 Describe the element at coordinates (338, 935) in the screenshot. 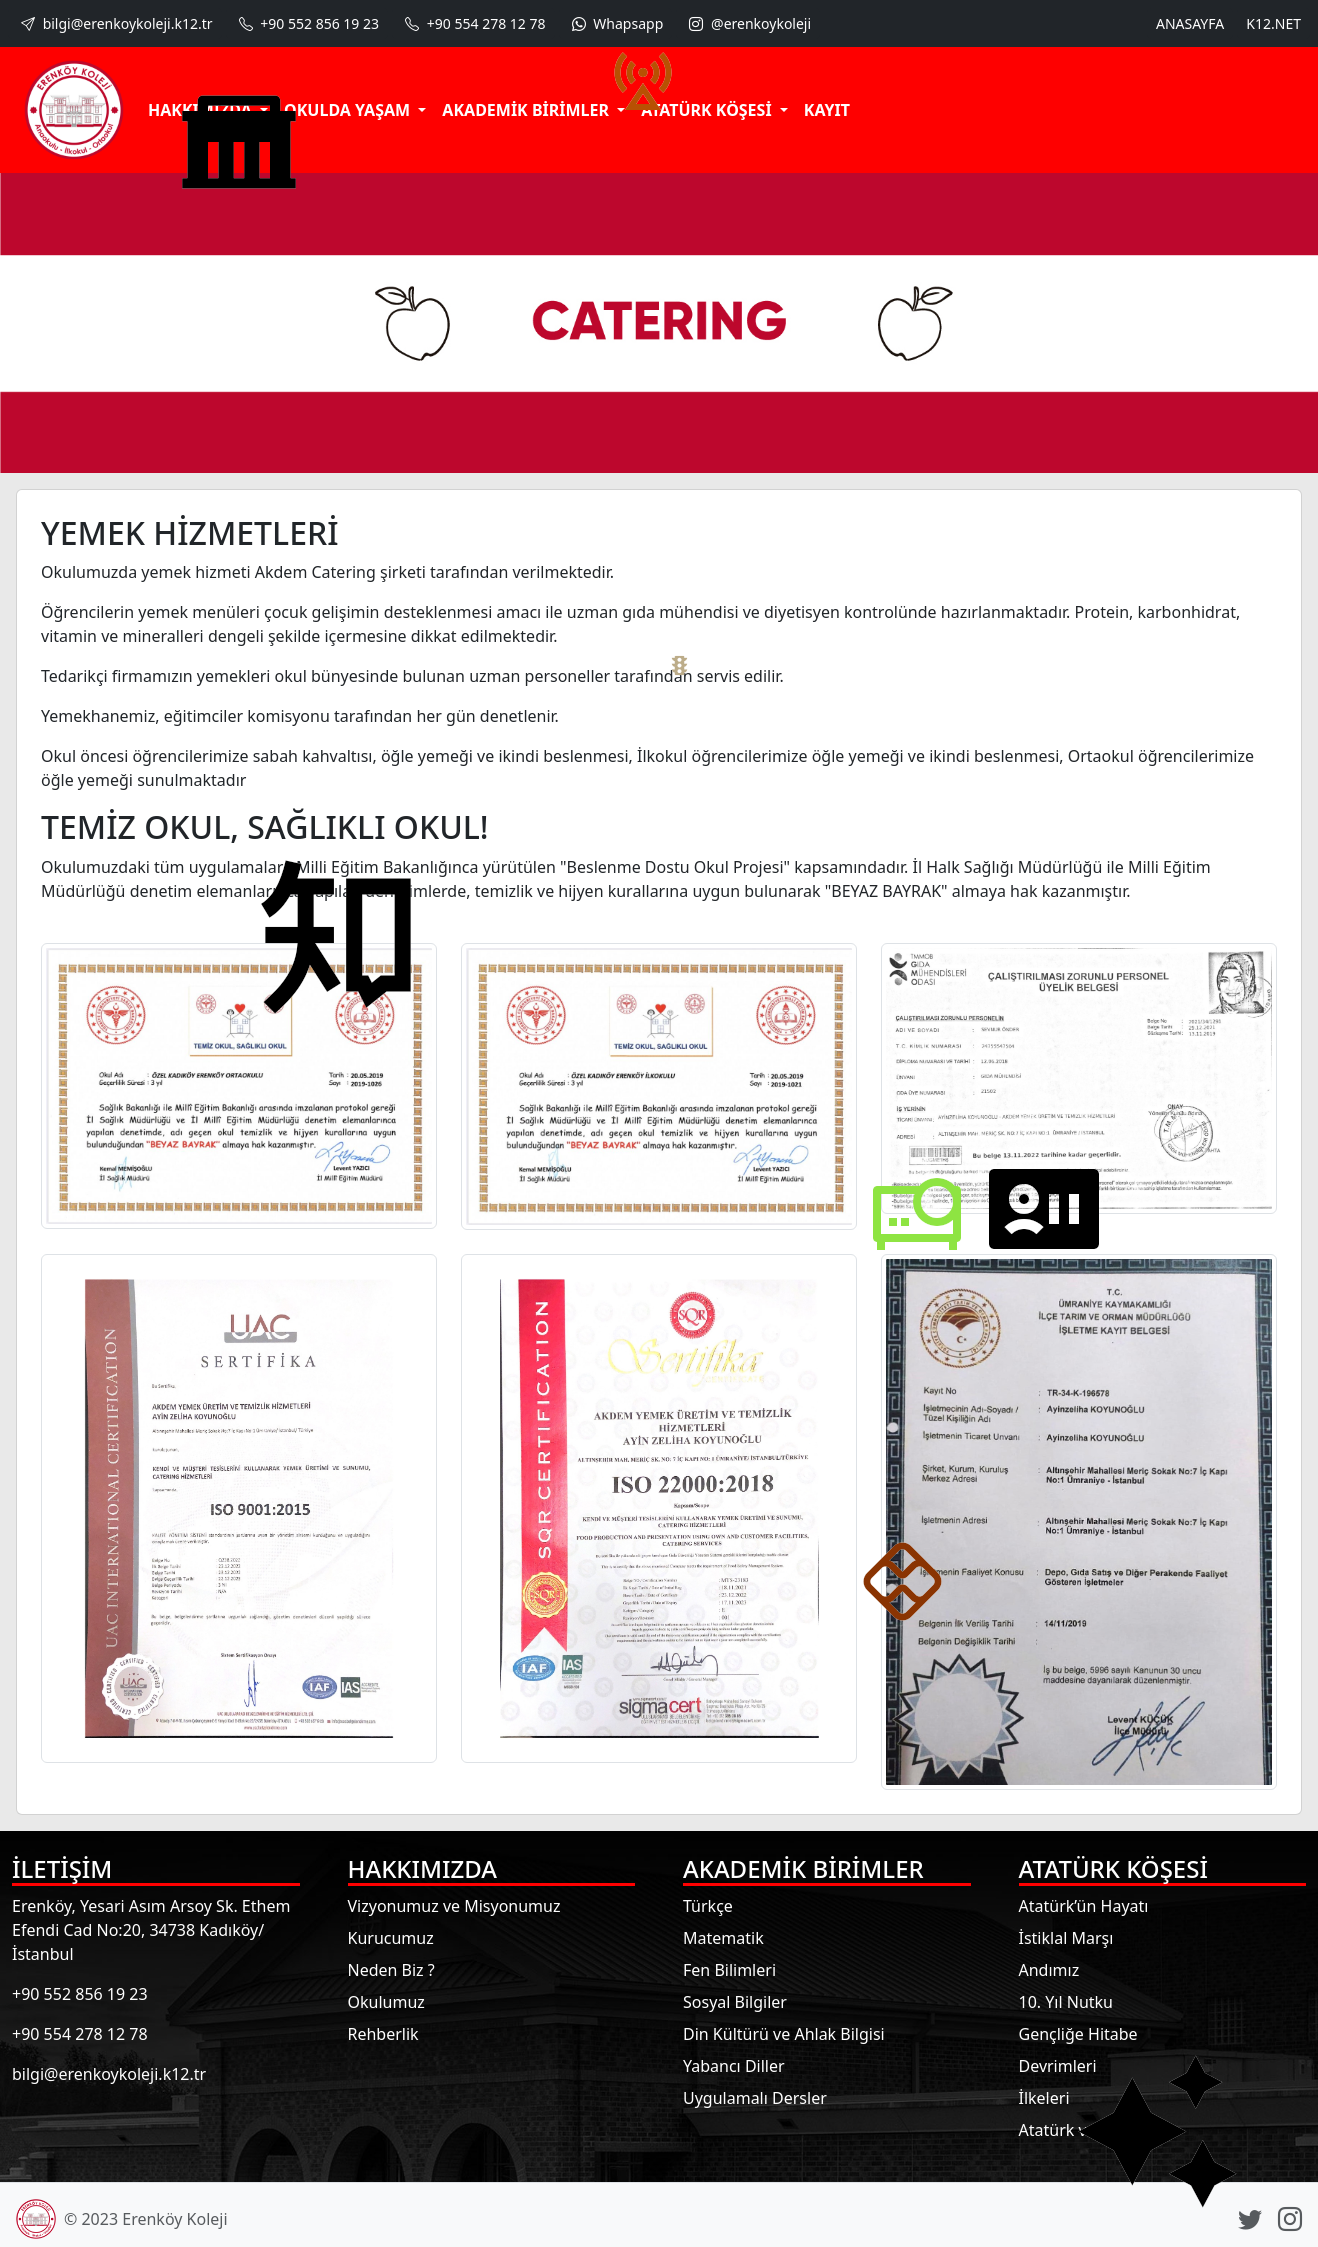

I see `open zhihu app` at that location.